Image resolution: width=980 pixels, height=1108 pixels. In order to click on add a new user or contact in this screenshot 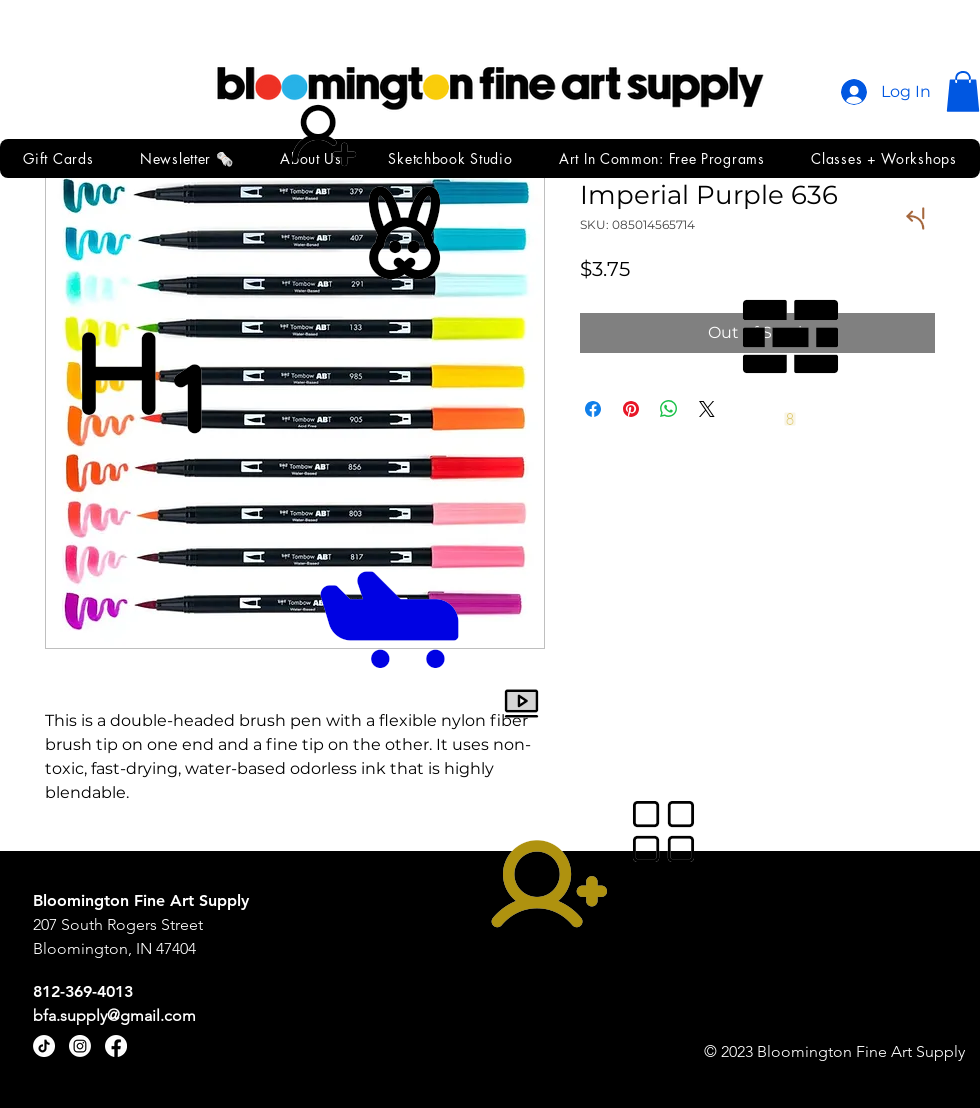, I will do `click(546, 887)`.